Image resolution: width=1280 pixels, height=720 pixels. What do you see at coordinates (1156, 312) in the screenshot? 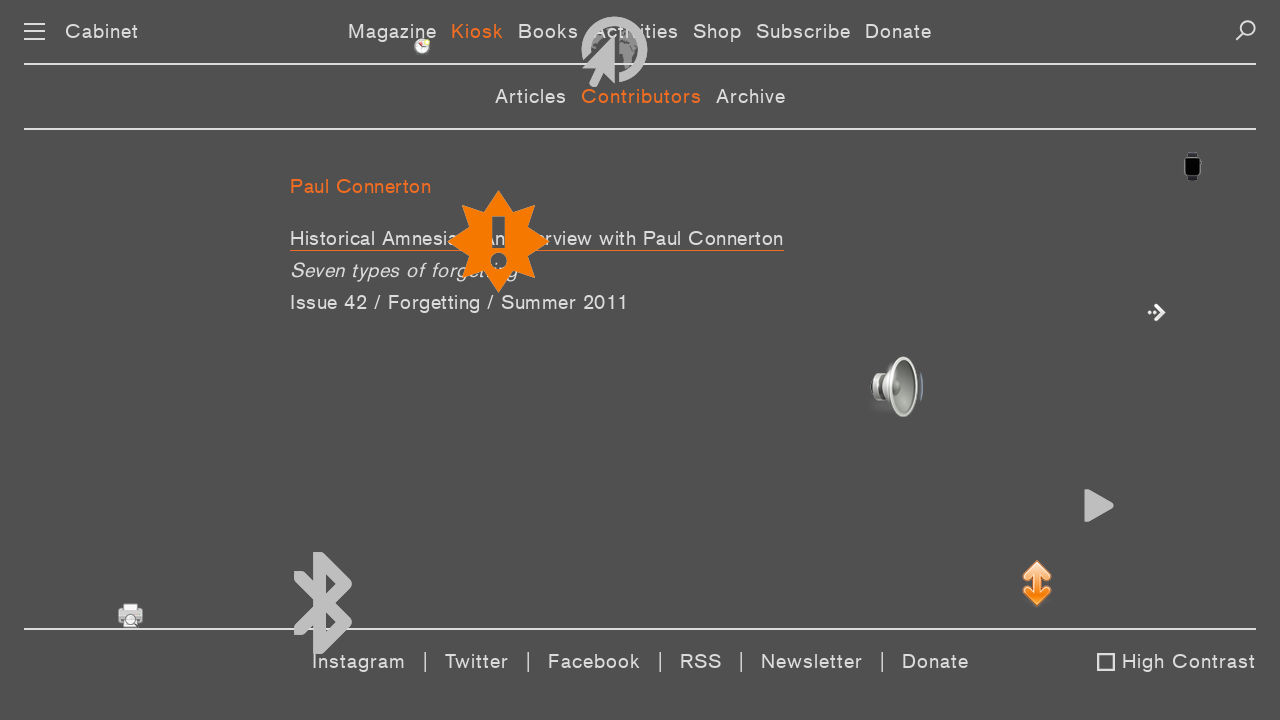
I see `navigate to the next item or page` at bounding box center [1156, 312].